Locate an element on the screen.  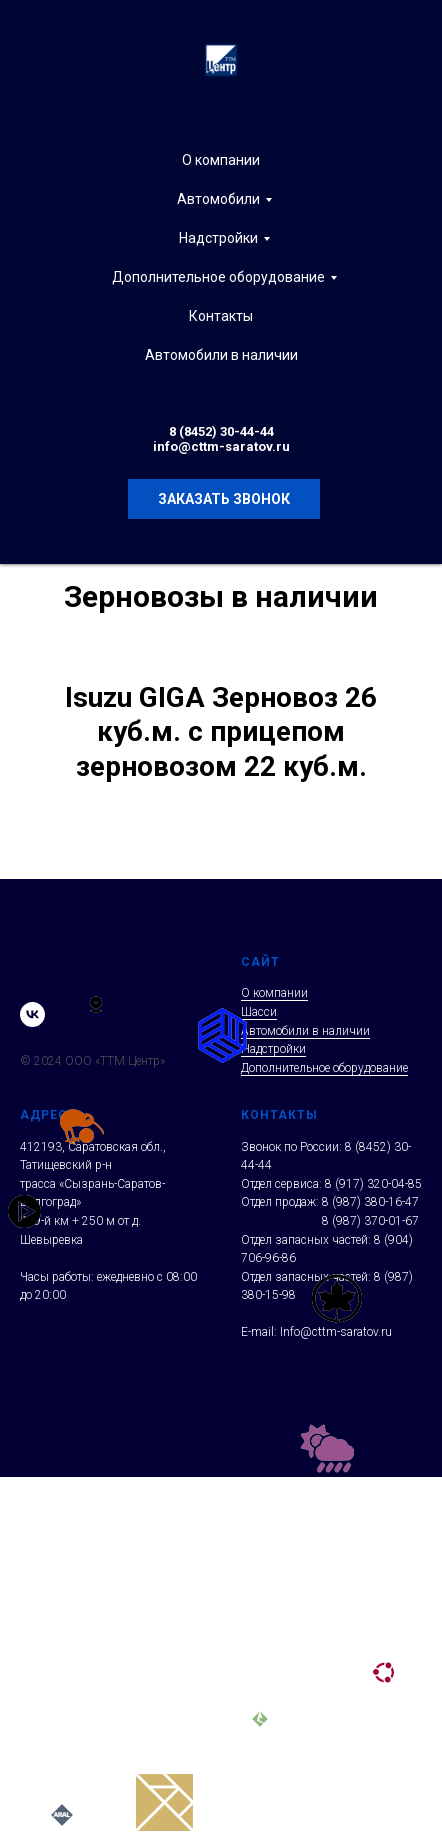
rainyun brand logo is located at coordinates (327, 1448).